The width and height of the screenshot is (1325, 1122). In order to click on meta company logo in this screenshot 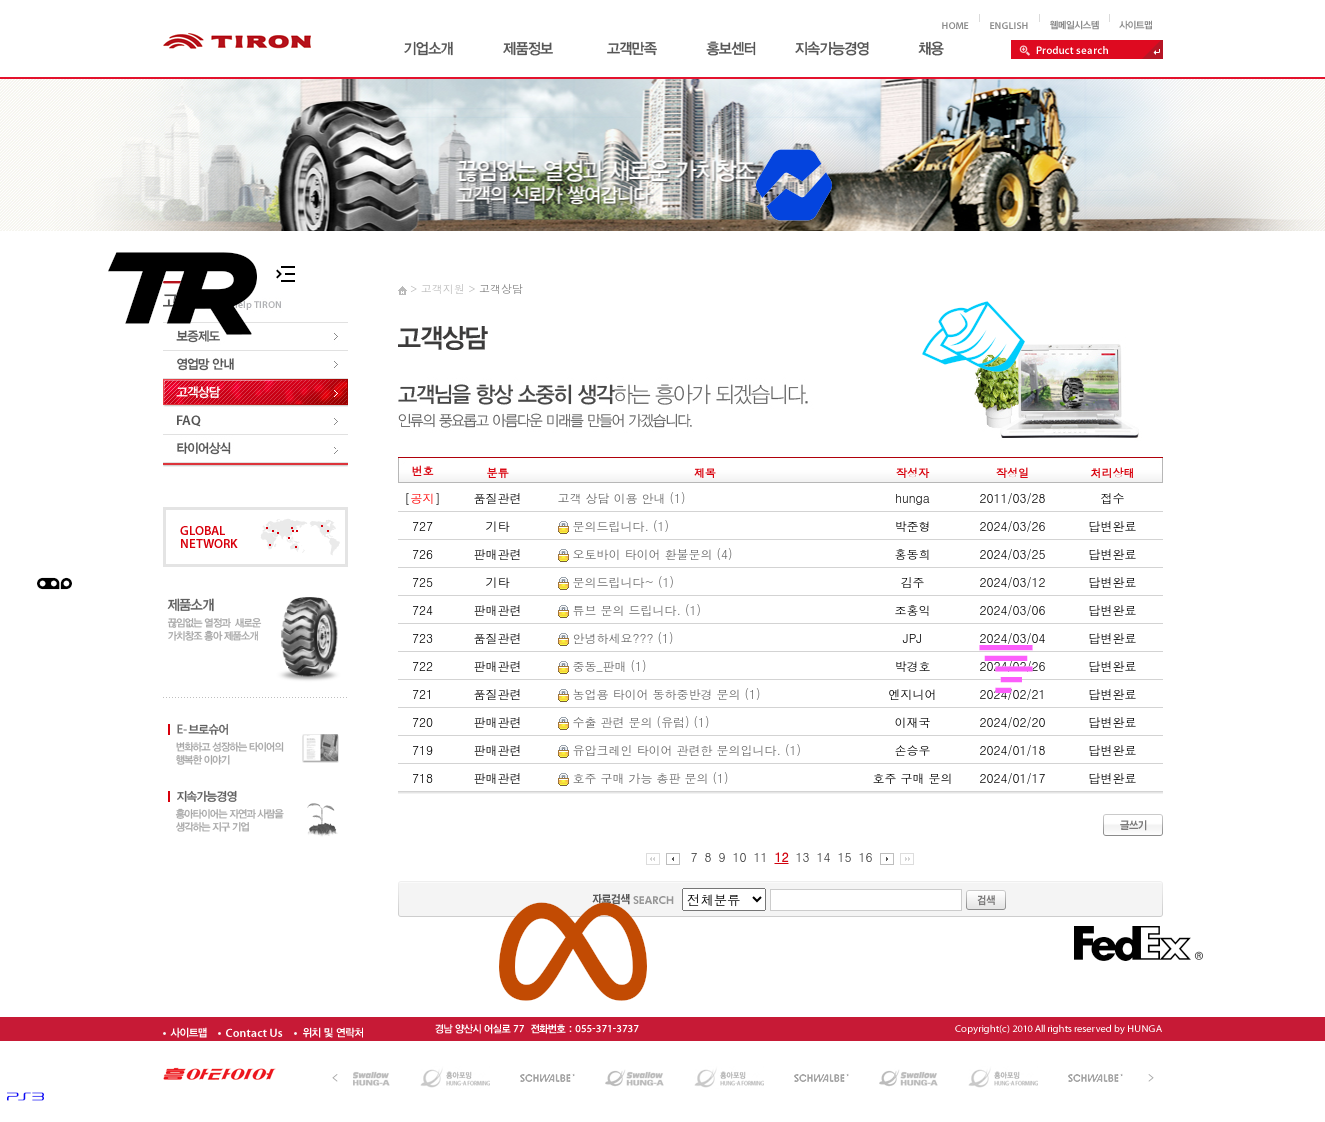, I will do `click(573, 952)`.